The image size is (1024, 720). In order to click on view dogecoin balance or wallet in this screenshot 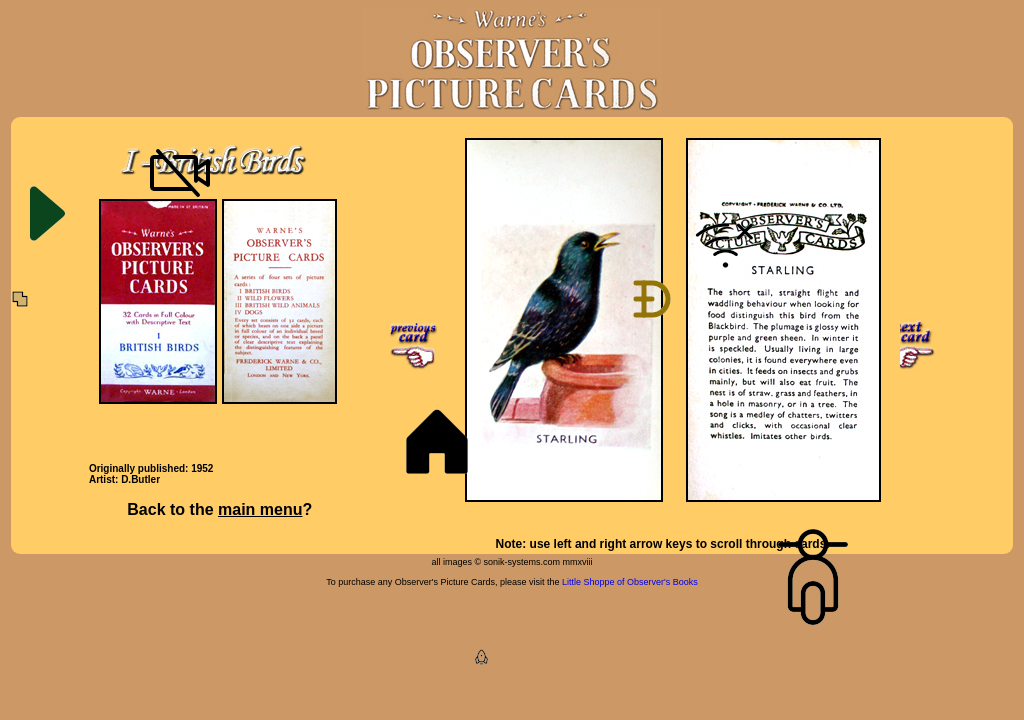, I will do `click(652, 299)`.